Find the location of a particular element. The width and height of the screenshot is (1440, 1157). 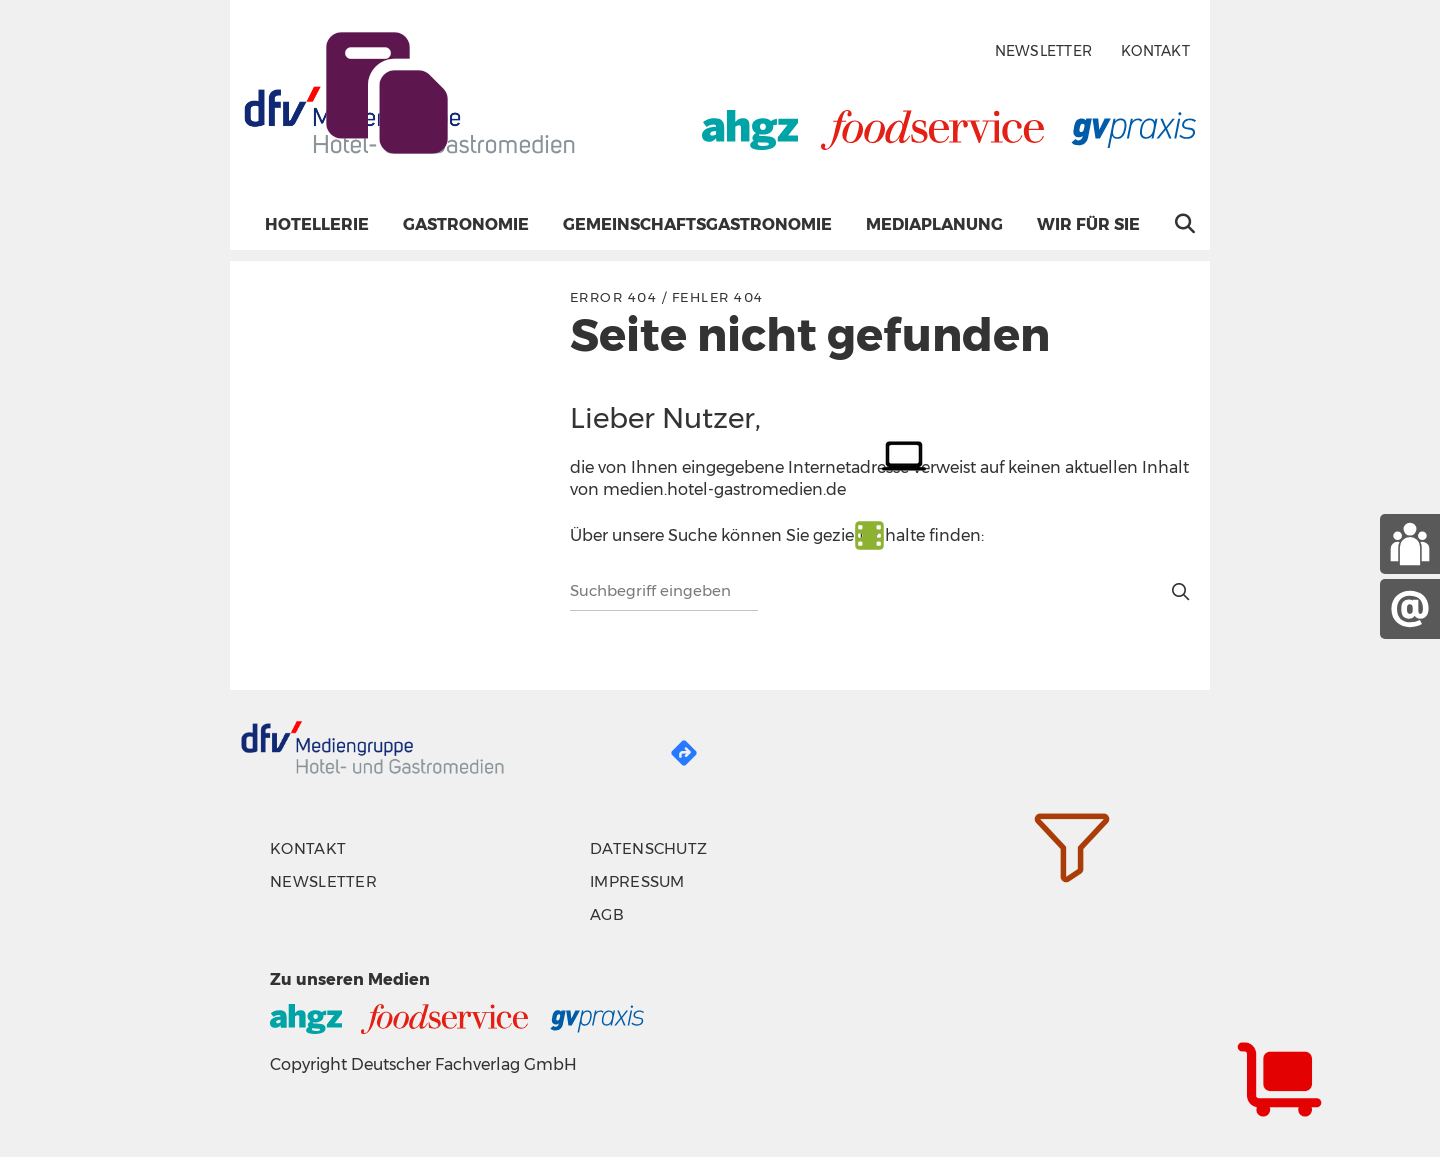

view shipping or delivery status is located at coordinates (1279, 1079).